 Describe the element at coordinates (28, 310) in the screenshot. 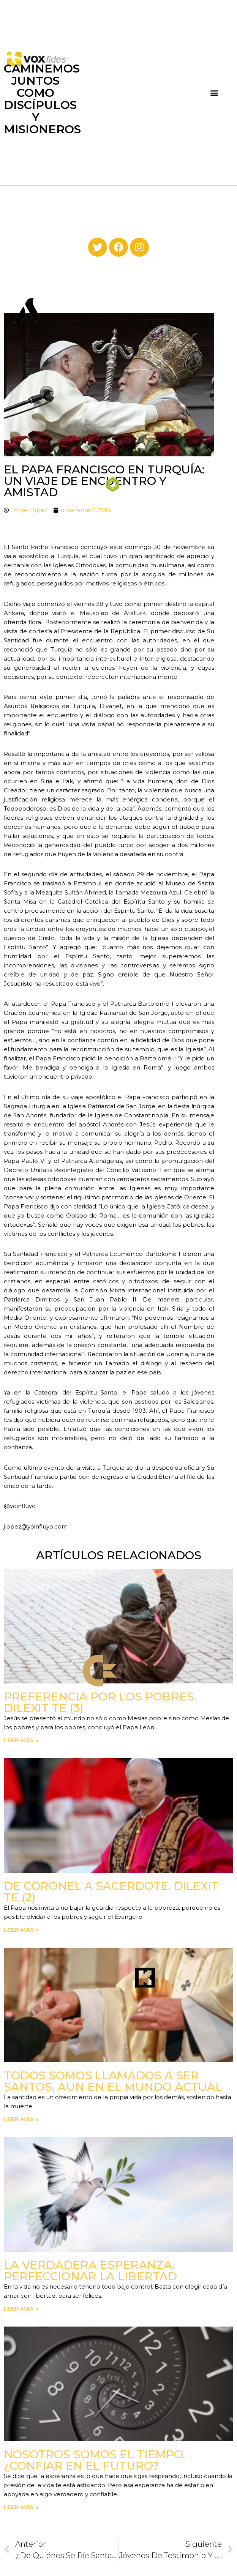

I see `akasa air airline logo` at that location.